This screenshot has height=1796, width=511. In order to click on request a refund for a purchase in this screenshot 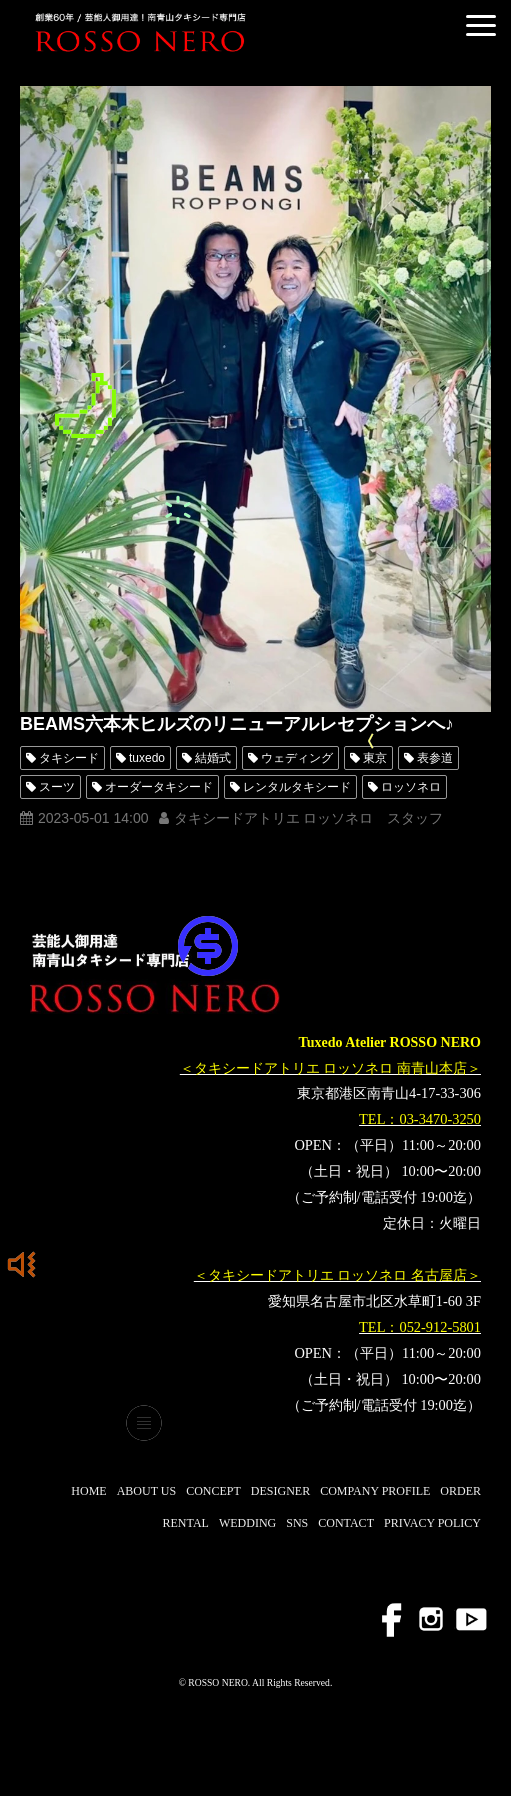, I will do `click(208, 946)`.